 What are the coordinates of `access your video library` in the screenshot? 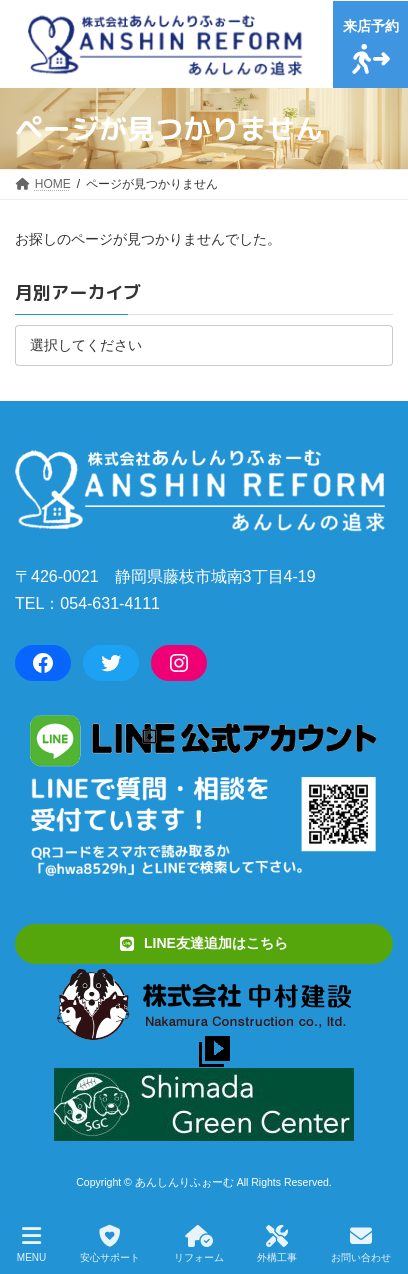 It's located at (214, 1051).